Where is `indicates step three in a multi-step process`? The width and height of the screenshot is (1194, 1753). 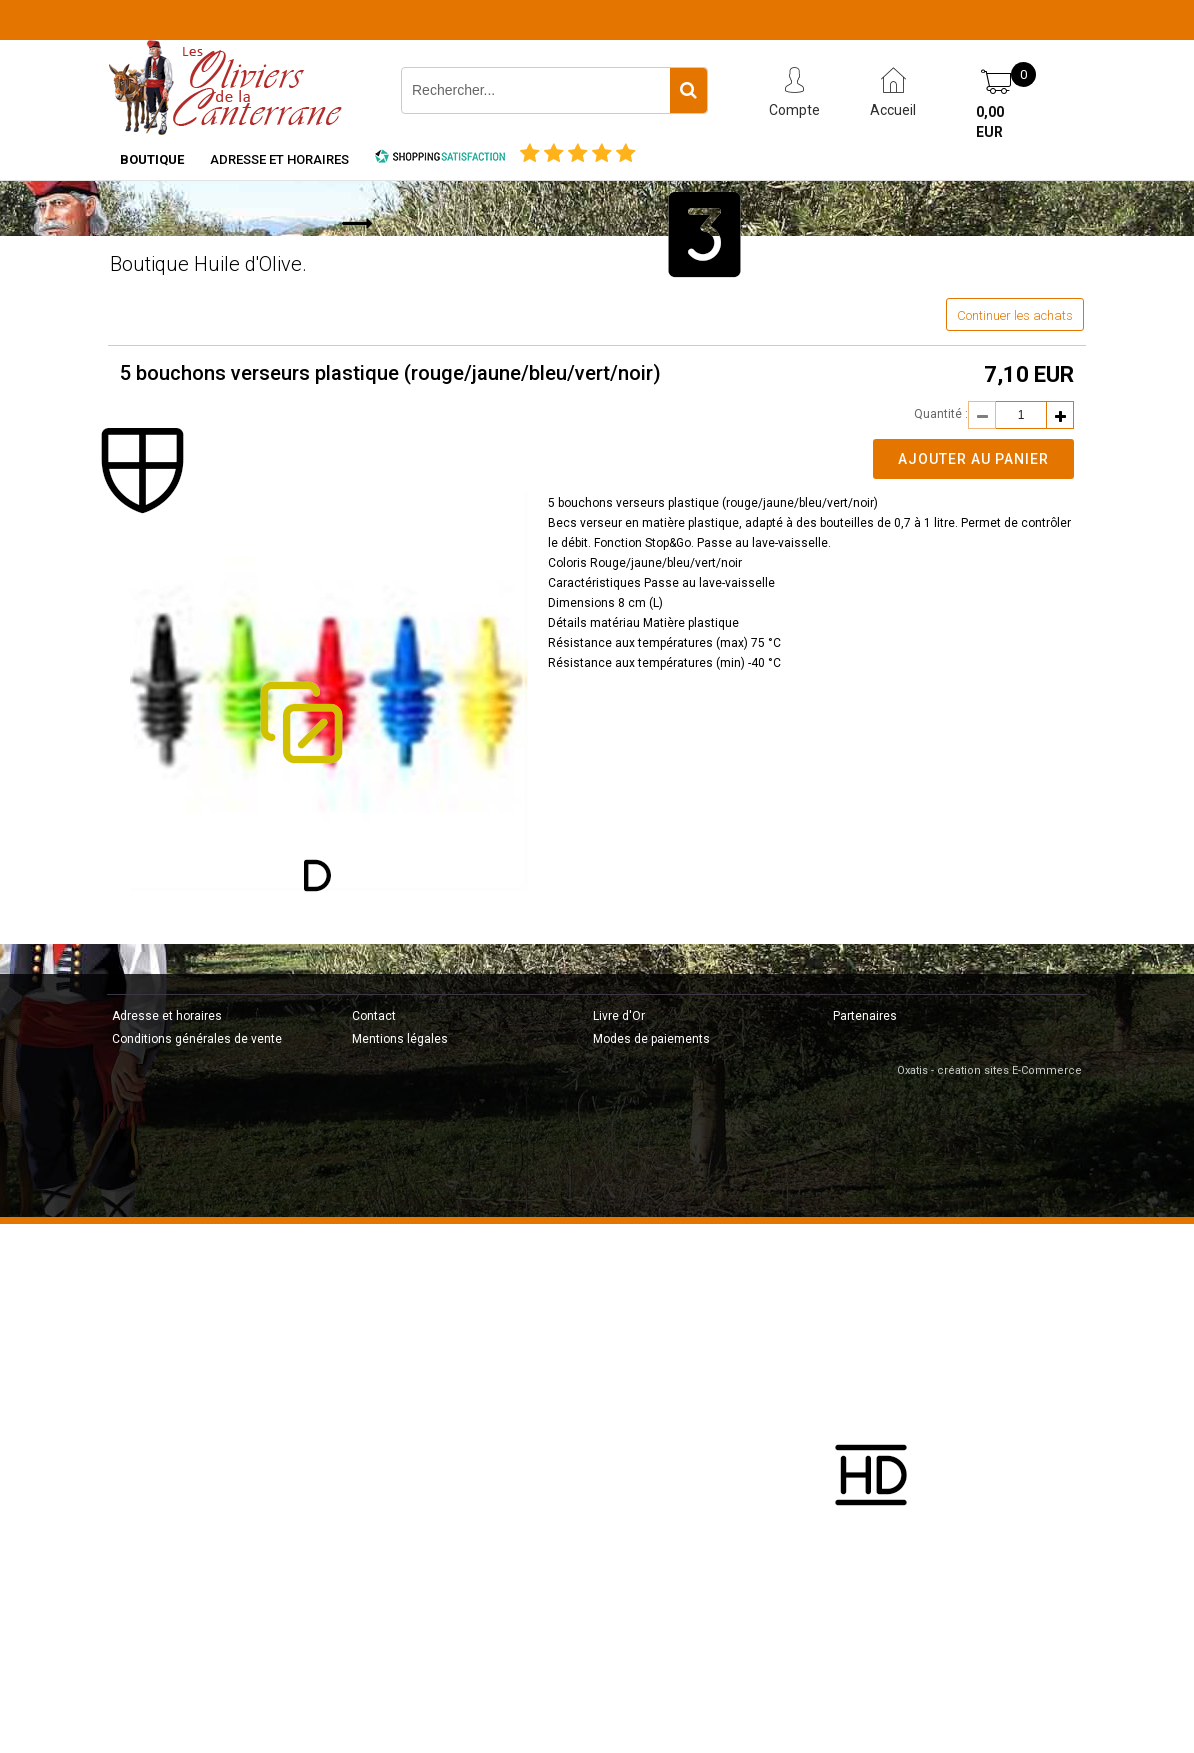 indicates step three in a multi-step process is located at coordinates (704, 234).